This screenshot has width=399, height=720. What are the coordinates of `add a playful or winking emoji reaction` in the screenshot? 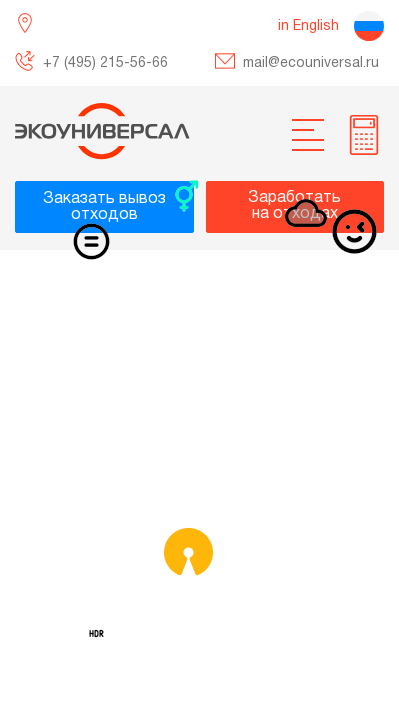 It's located at (354, 231).